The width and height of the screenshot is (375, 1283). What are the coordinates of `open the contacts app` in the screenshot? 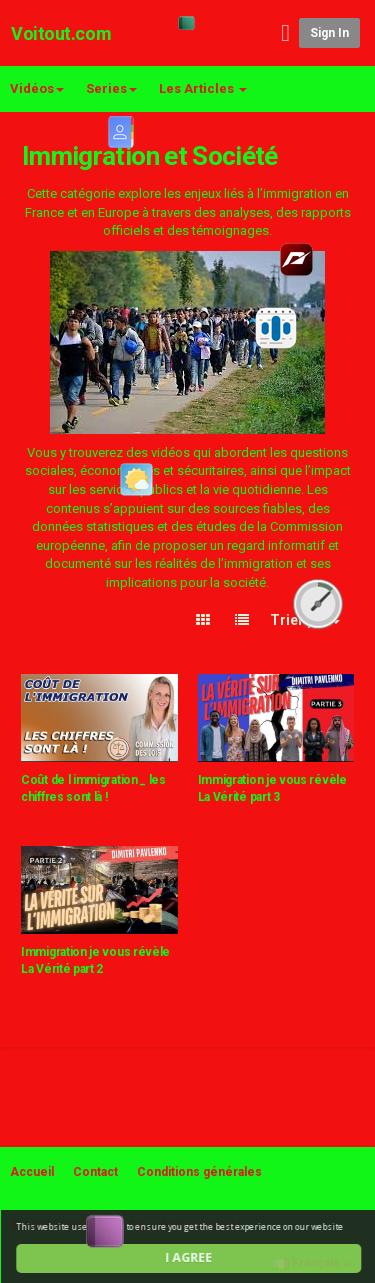 It's located at (121, 132).